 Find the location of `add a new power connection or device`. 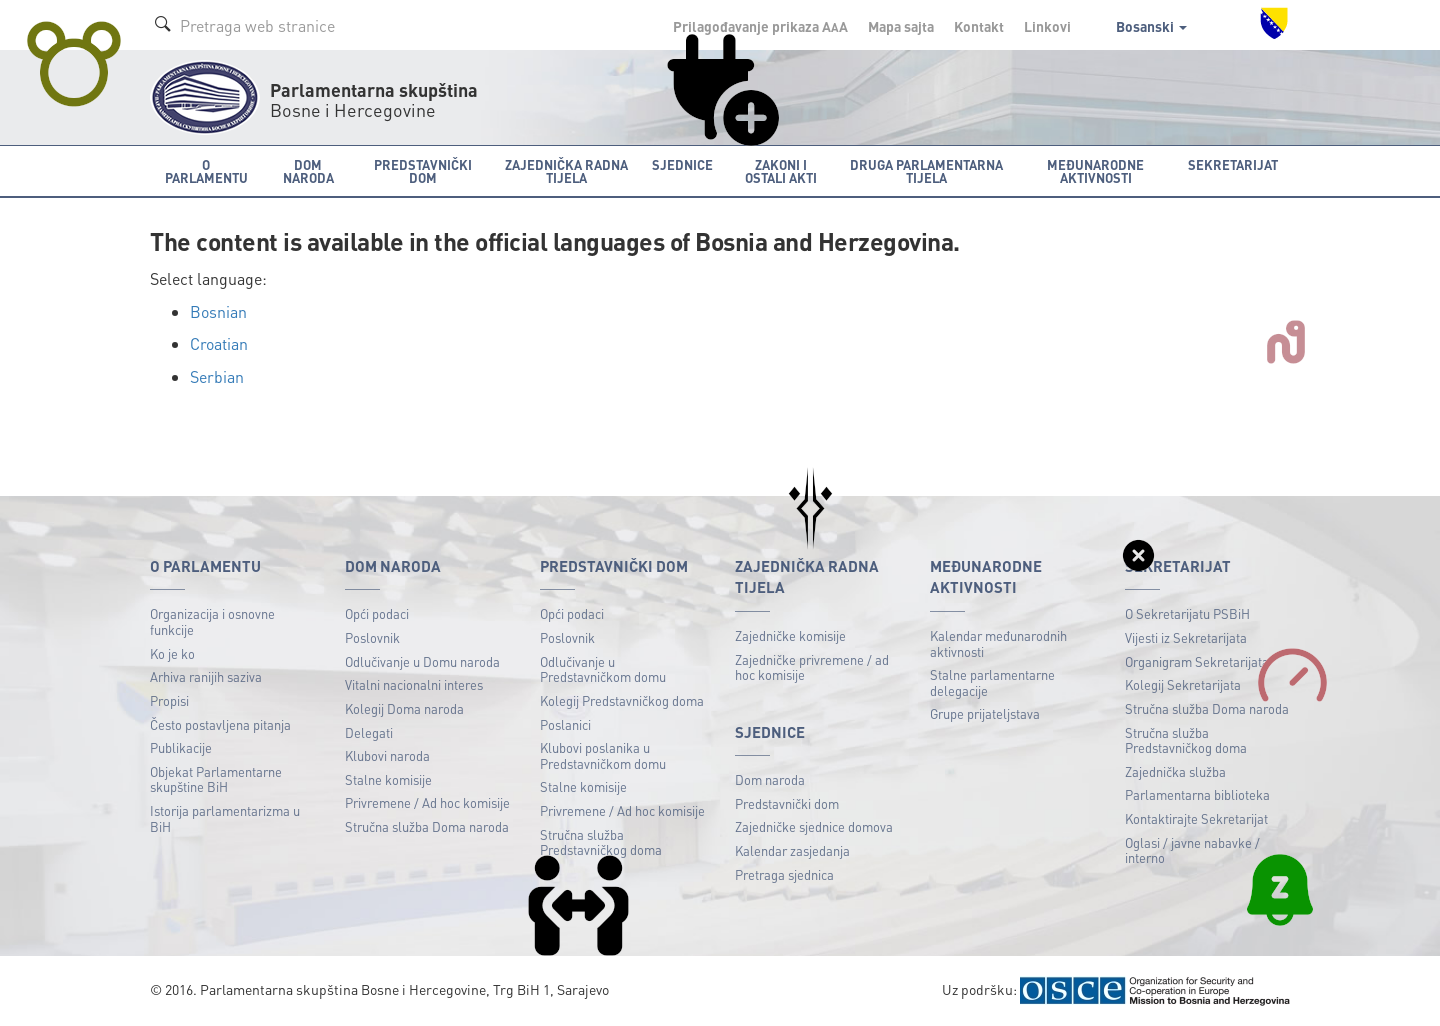

add a new power connection or device is located at coordinates (717, 90).